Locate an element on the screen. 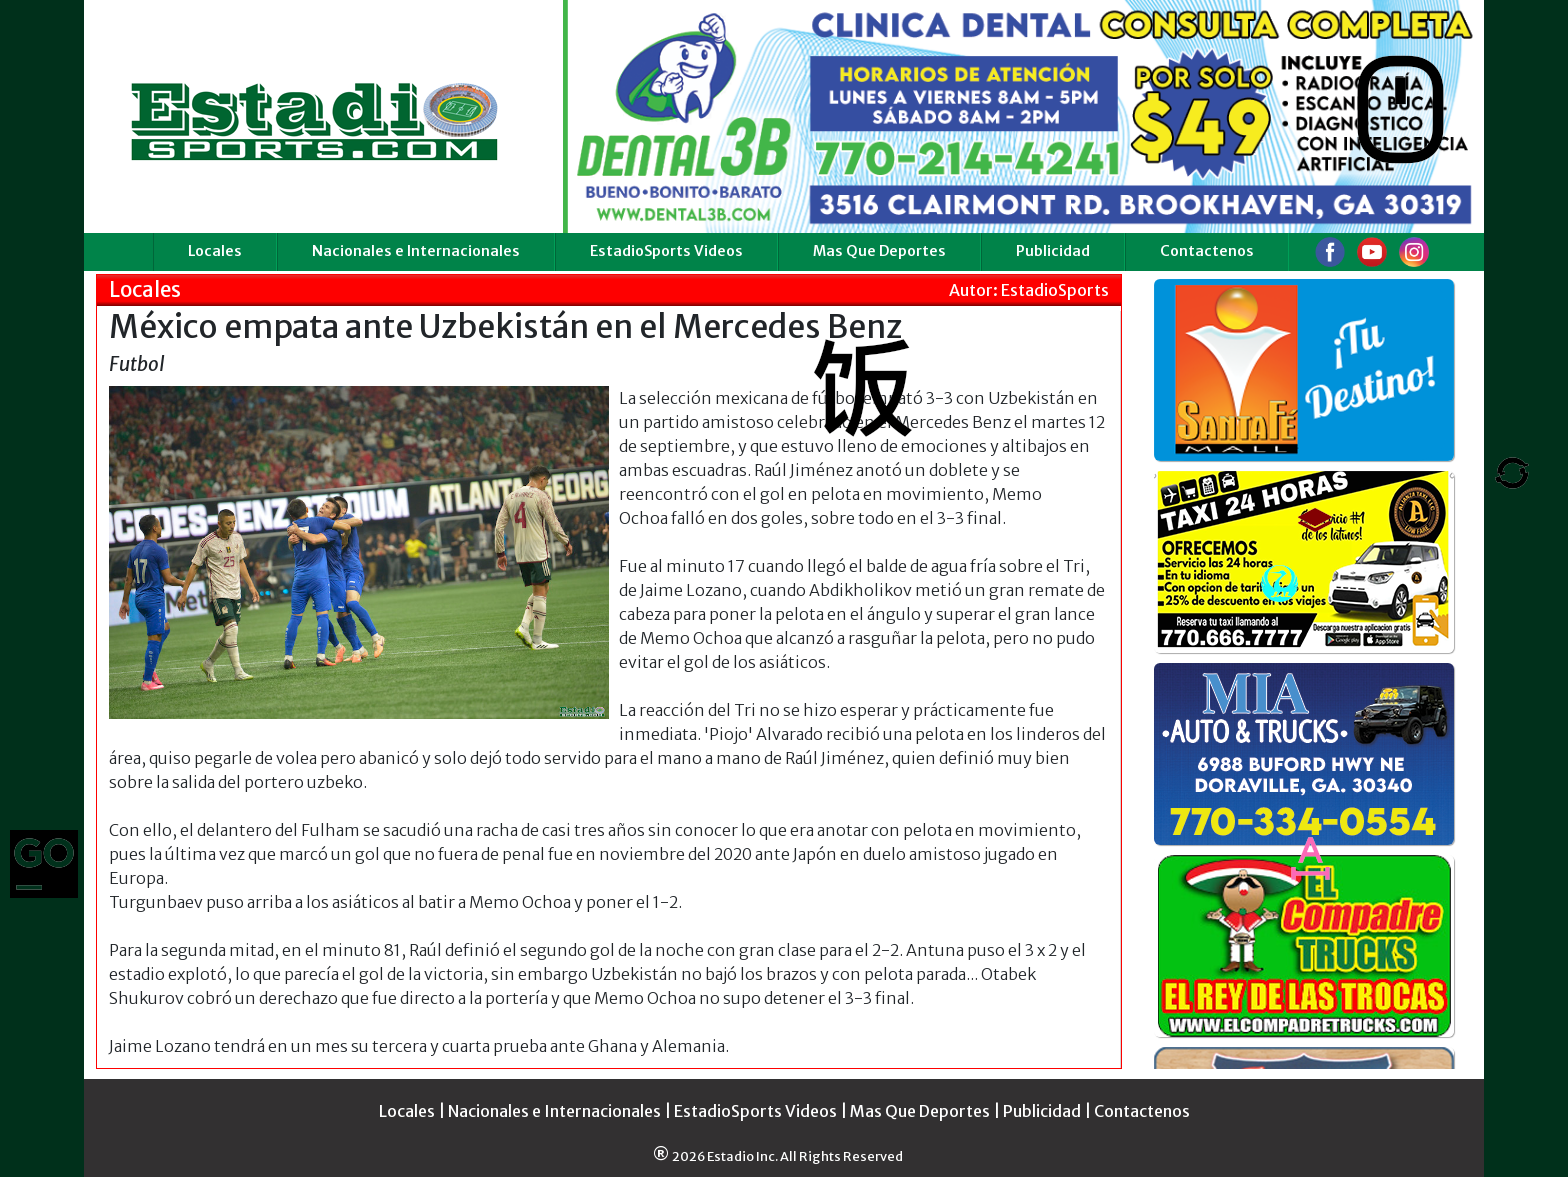 The width and height of the screenshot is (1568, 1177). open Fanfou social media app is located at coordinates (863, 388).